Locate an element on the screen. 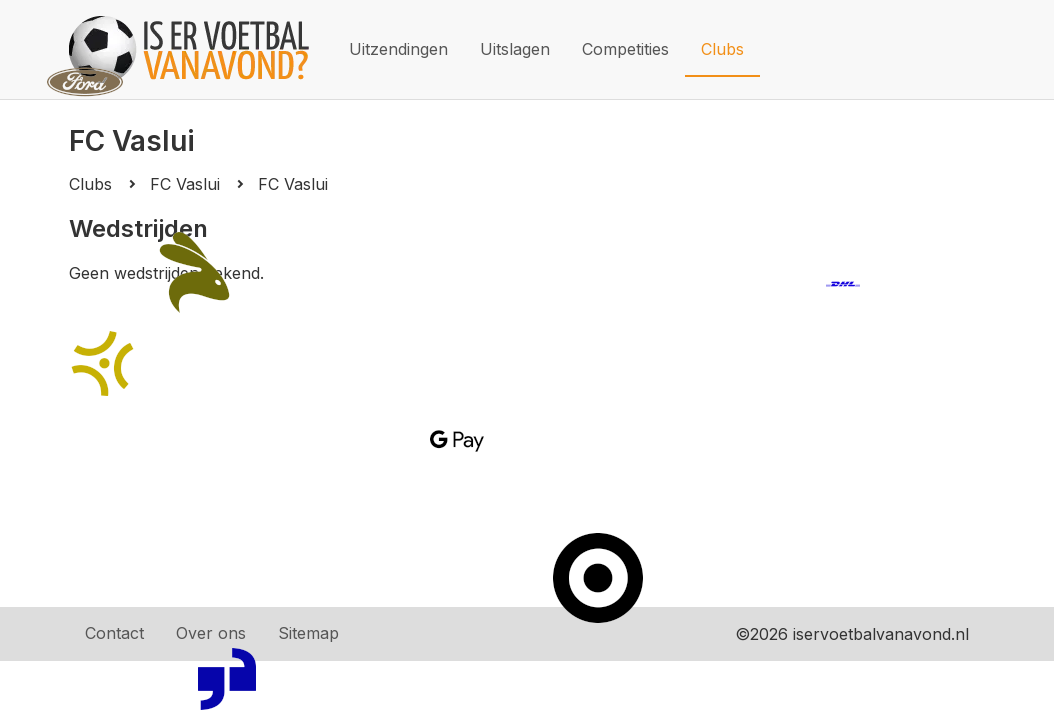 The height and width of the screenshot is (720, 1054). open Launchpad app launcher is located at coordinates (102, 363).